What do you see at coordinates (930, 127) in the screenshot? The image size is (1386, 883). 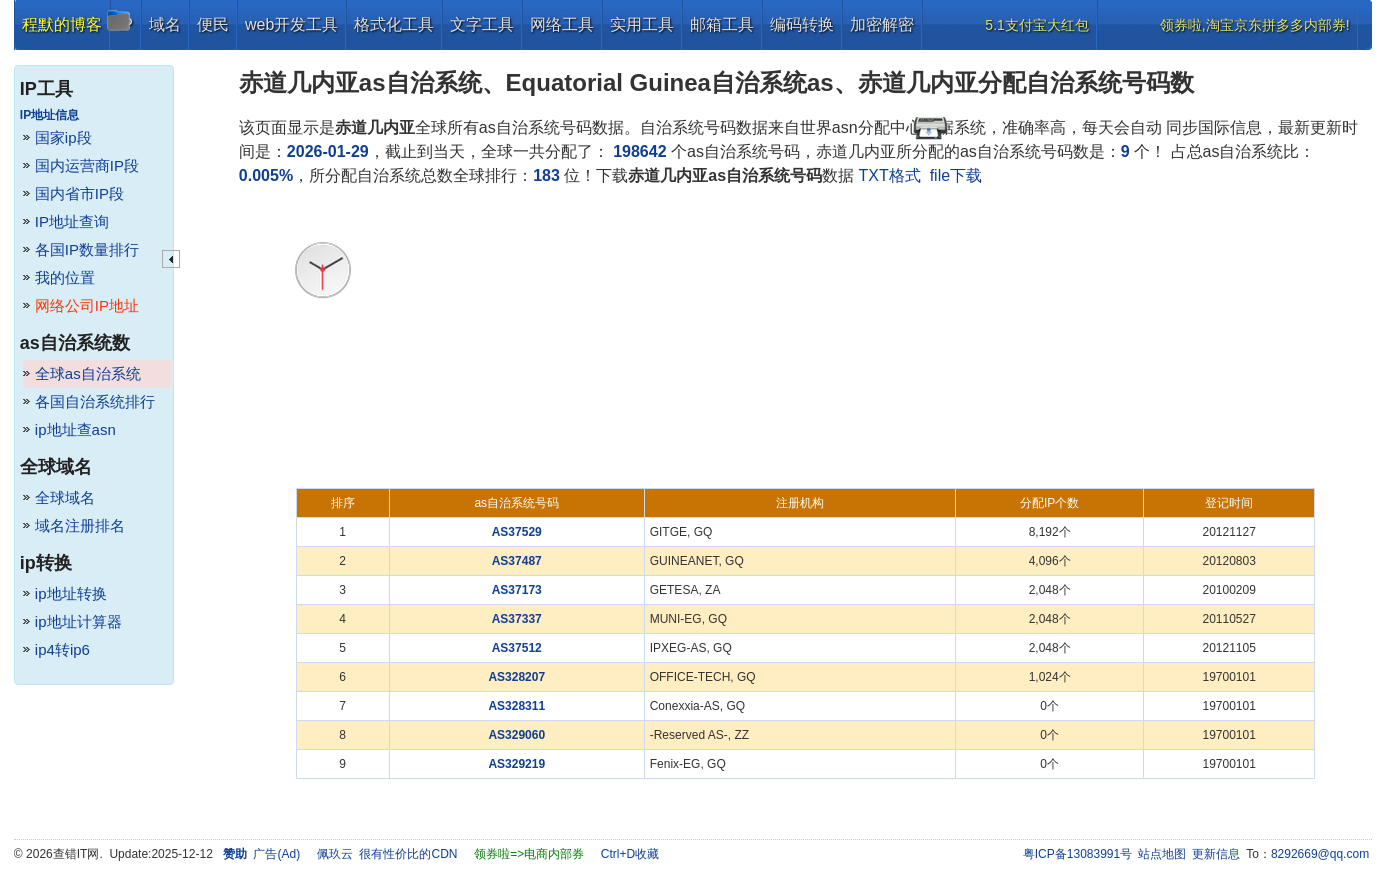 I see `indicates a document is currently printing` at bounding box center [930, 127].